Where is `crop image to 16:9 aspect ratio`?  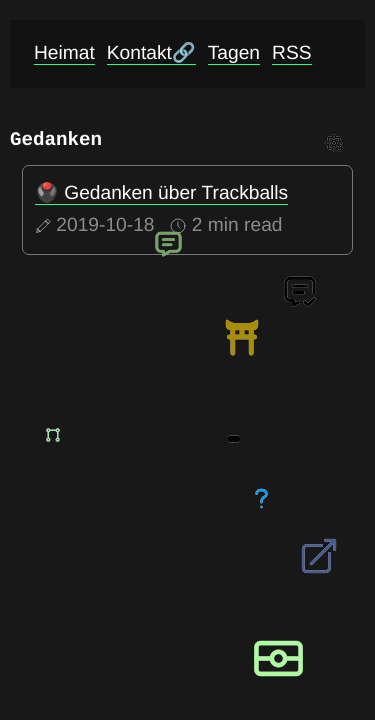
crop image to 16:9 aspect ratio is located at coordinates (234, 439).